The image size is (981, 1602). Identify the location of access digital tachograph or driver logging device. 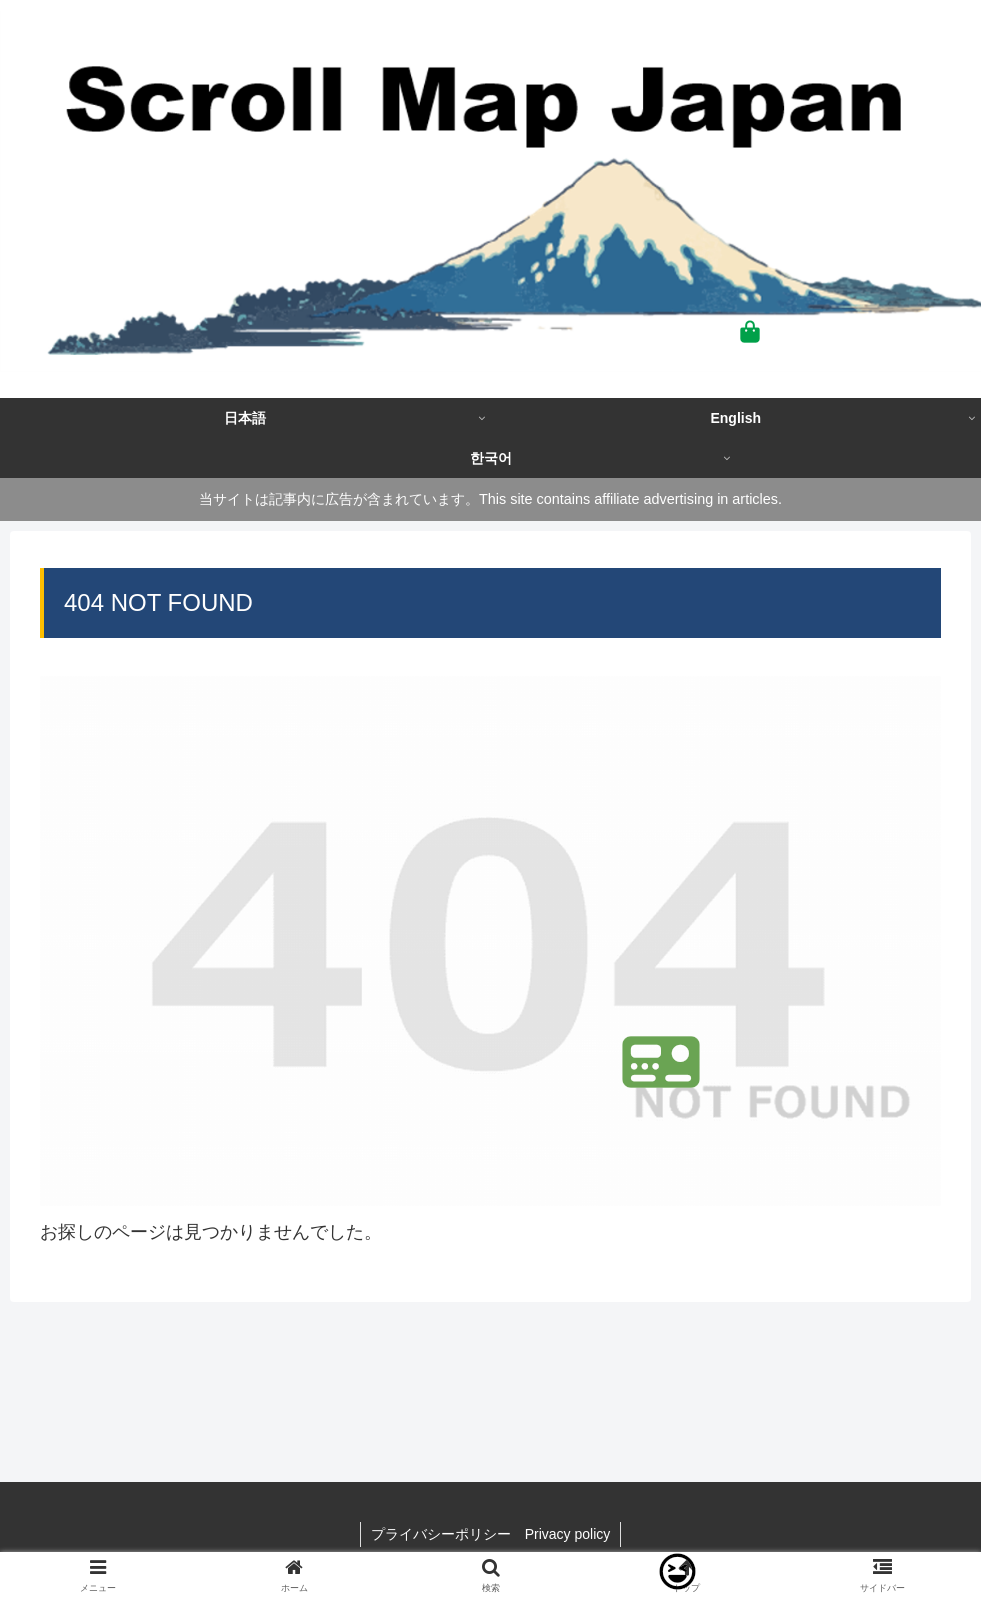
(661, 1062).